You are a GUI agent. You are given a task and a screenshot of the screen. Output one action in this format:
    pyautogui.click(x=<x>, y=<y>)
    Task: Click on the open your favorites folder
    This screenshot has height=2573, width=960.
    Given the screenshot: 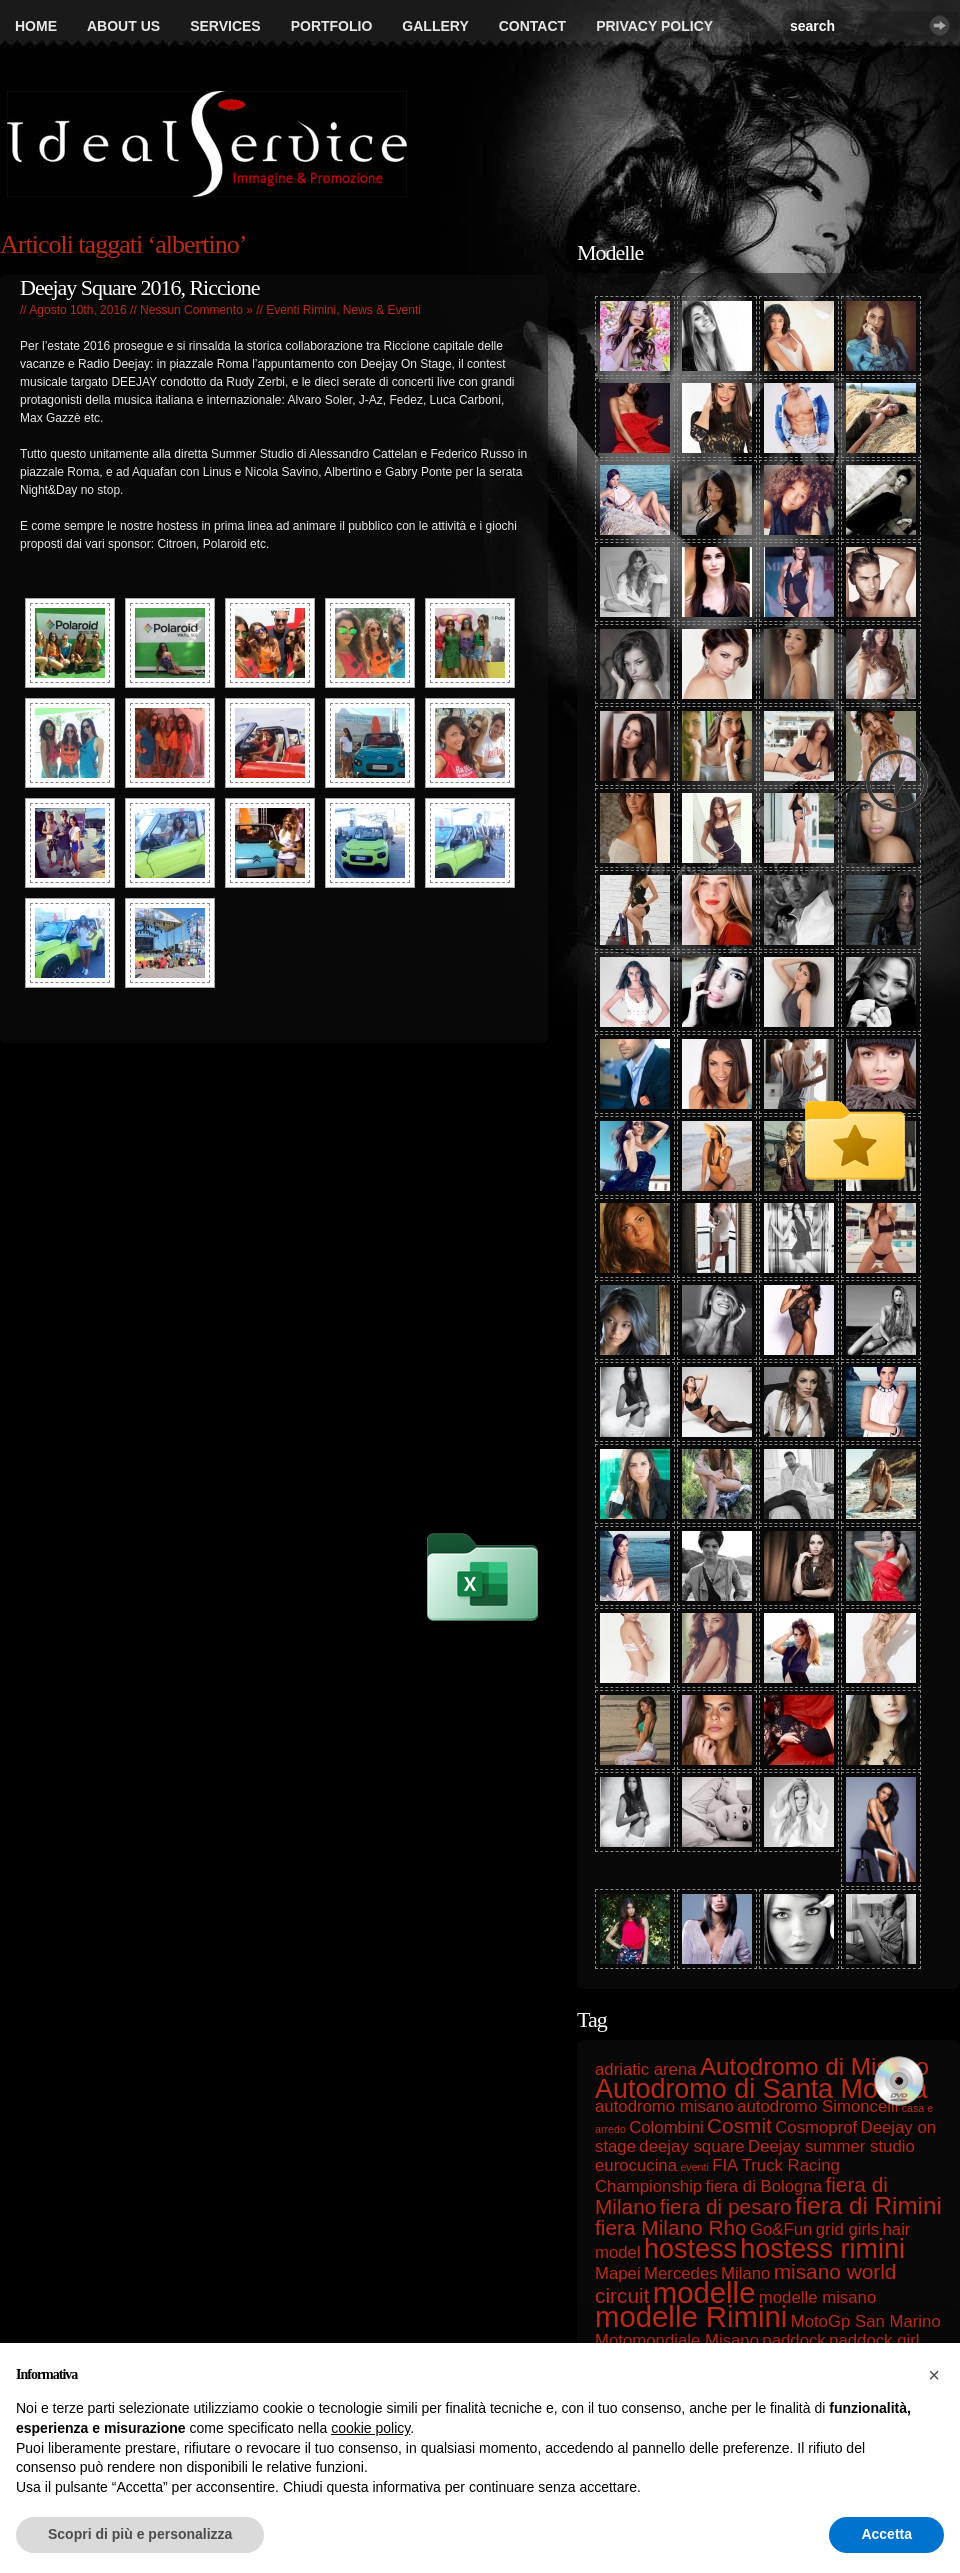 What is the action you would take?
    pyautogui.click(x=855, y=1143)
    